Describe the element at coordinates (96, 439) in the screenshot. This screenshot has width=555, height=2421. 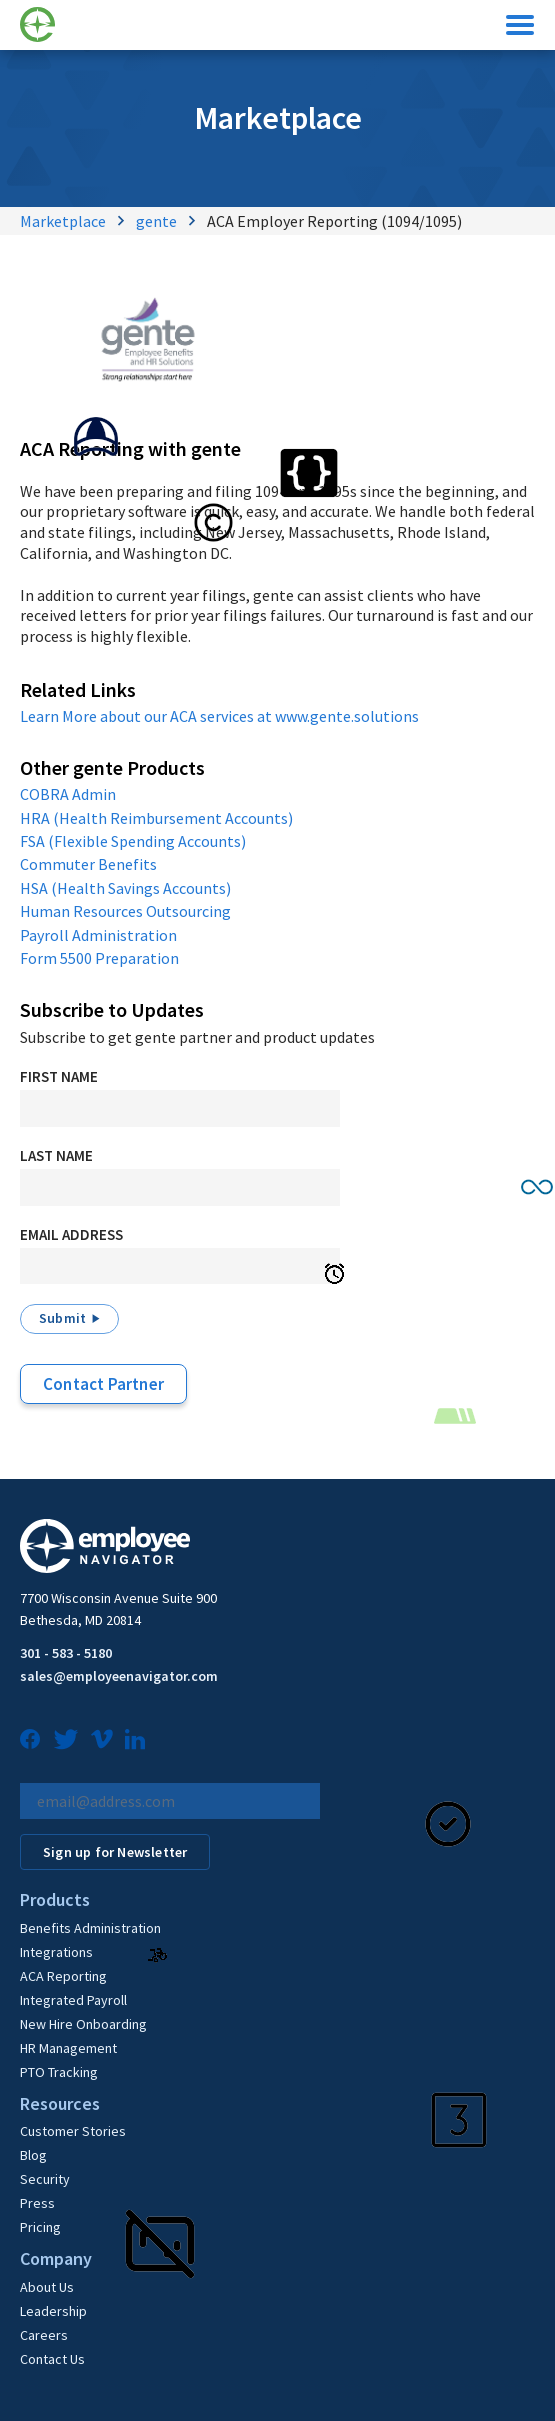
I see `select headwear or cap accessory` at that location.